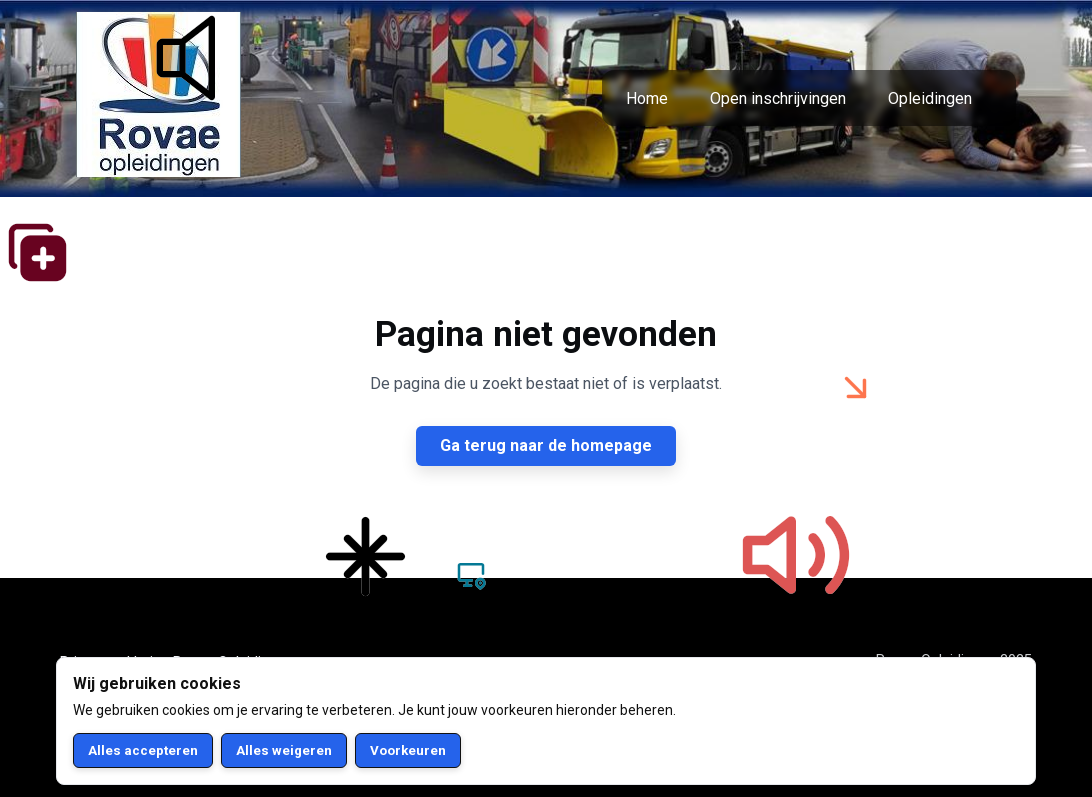 This screenshot has height=797, width=1092. Describe the element at coordinates (471, 575) in the screenshot. I see `pin this device to your workspace` at that location.